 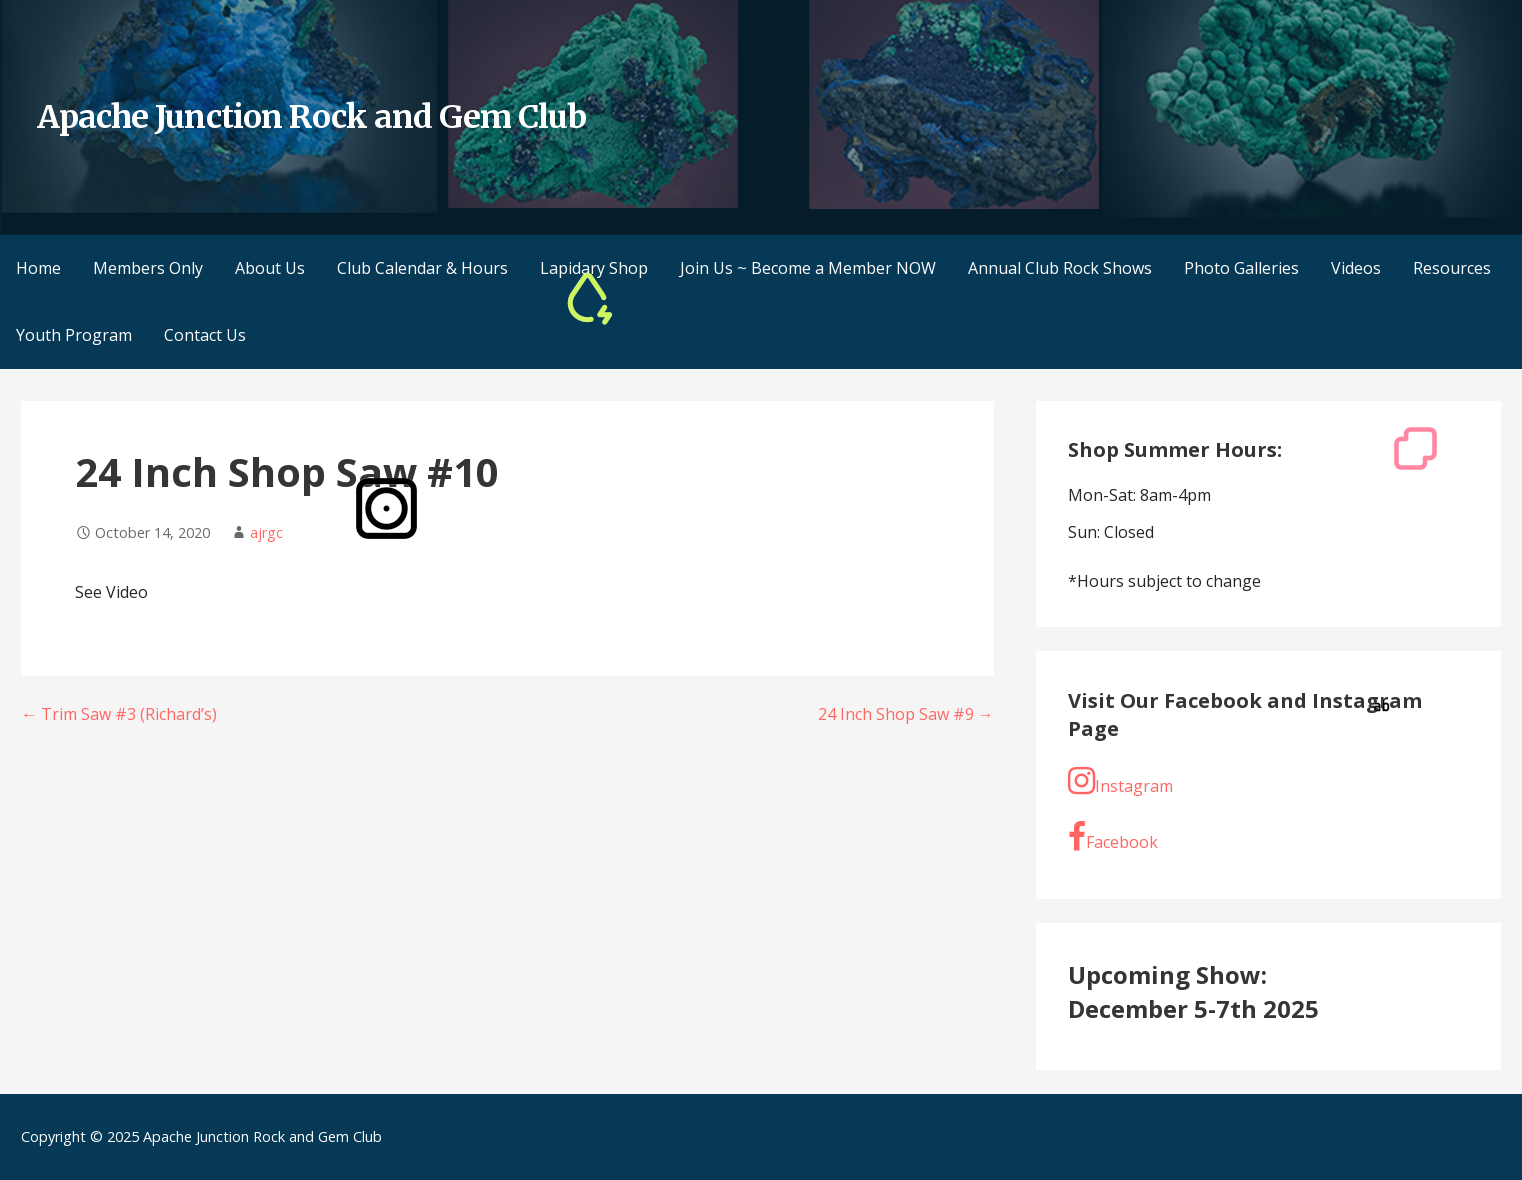 I want to click on hydroelectric power or water energy indicator, so click(x=587, y=297).